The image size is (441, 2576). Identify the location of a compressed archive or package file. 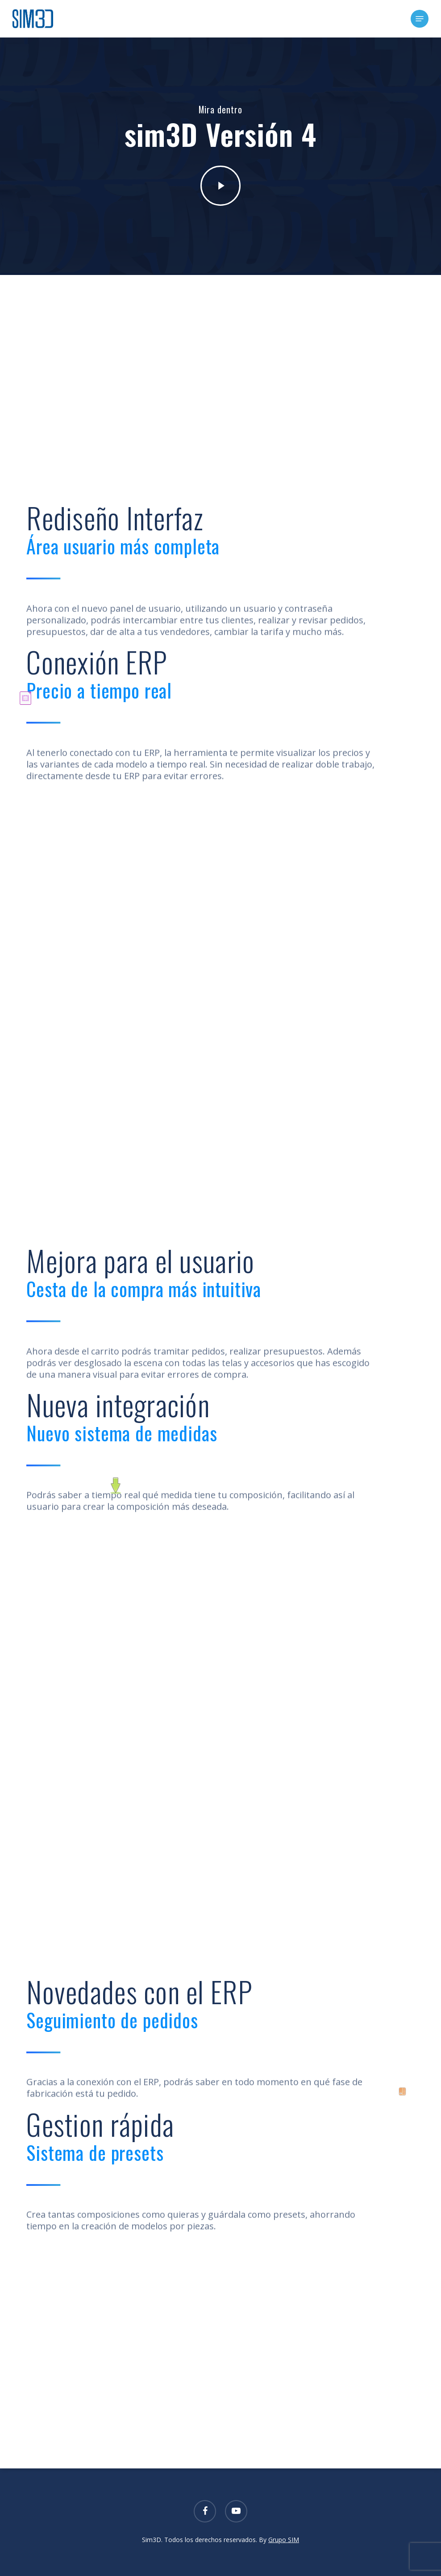
(402, 2091).